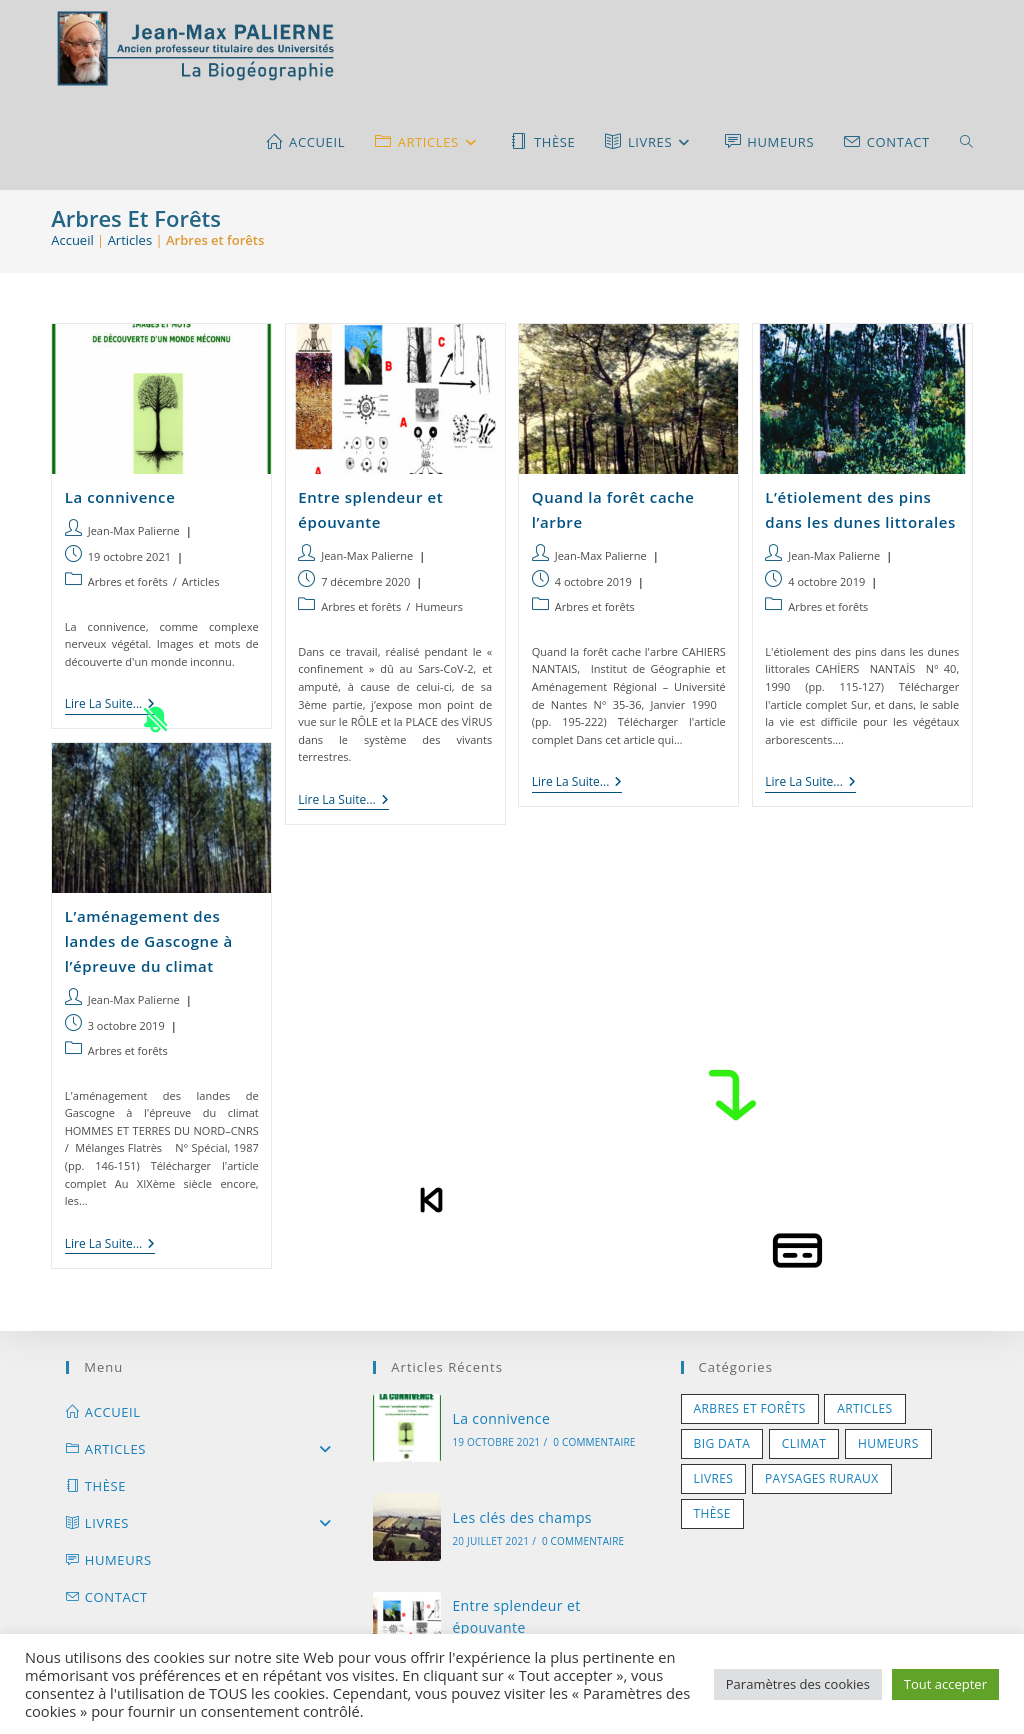 The image size is (1024, 1734). What do you see at coordinates (732, 1093) in the screenshot?
I see `navigate to the next line or section below` at bounding box center [732, 1093].